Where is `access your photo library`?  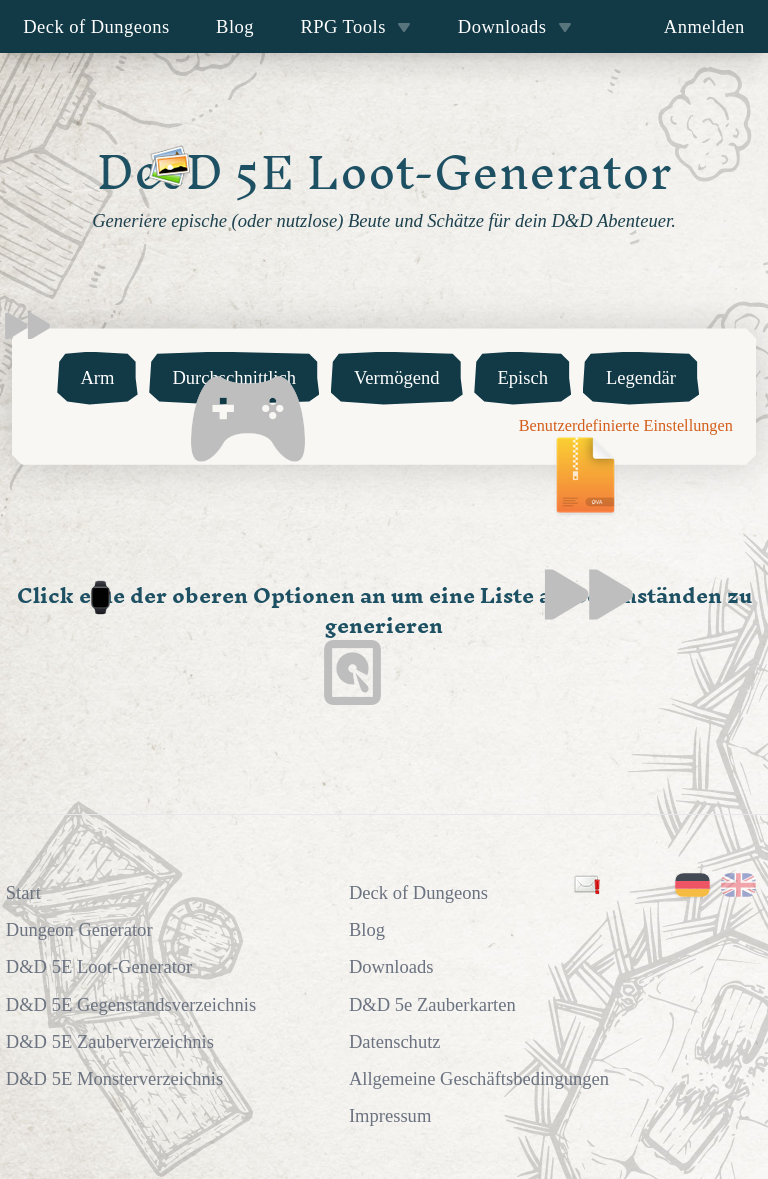 access your photo library is located at coordinates (169, 165).